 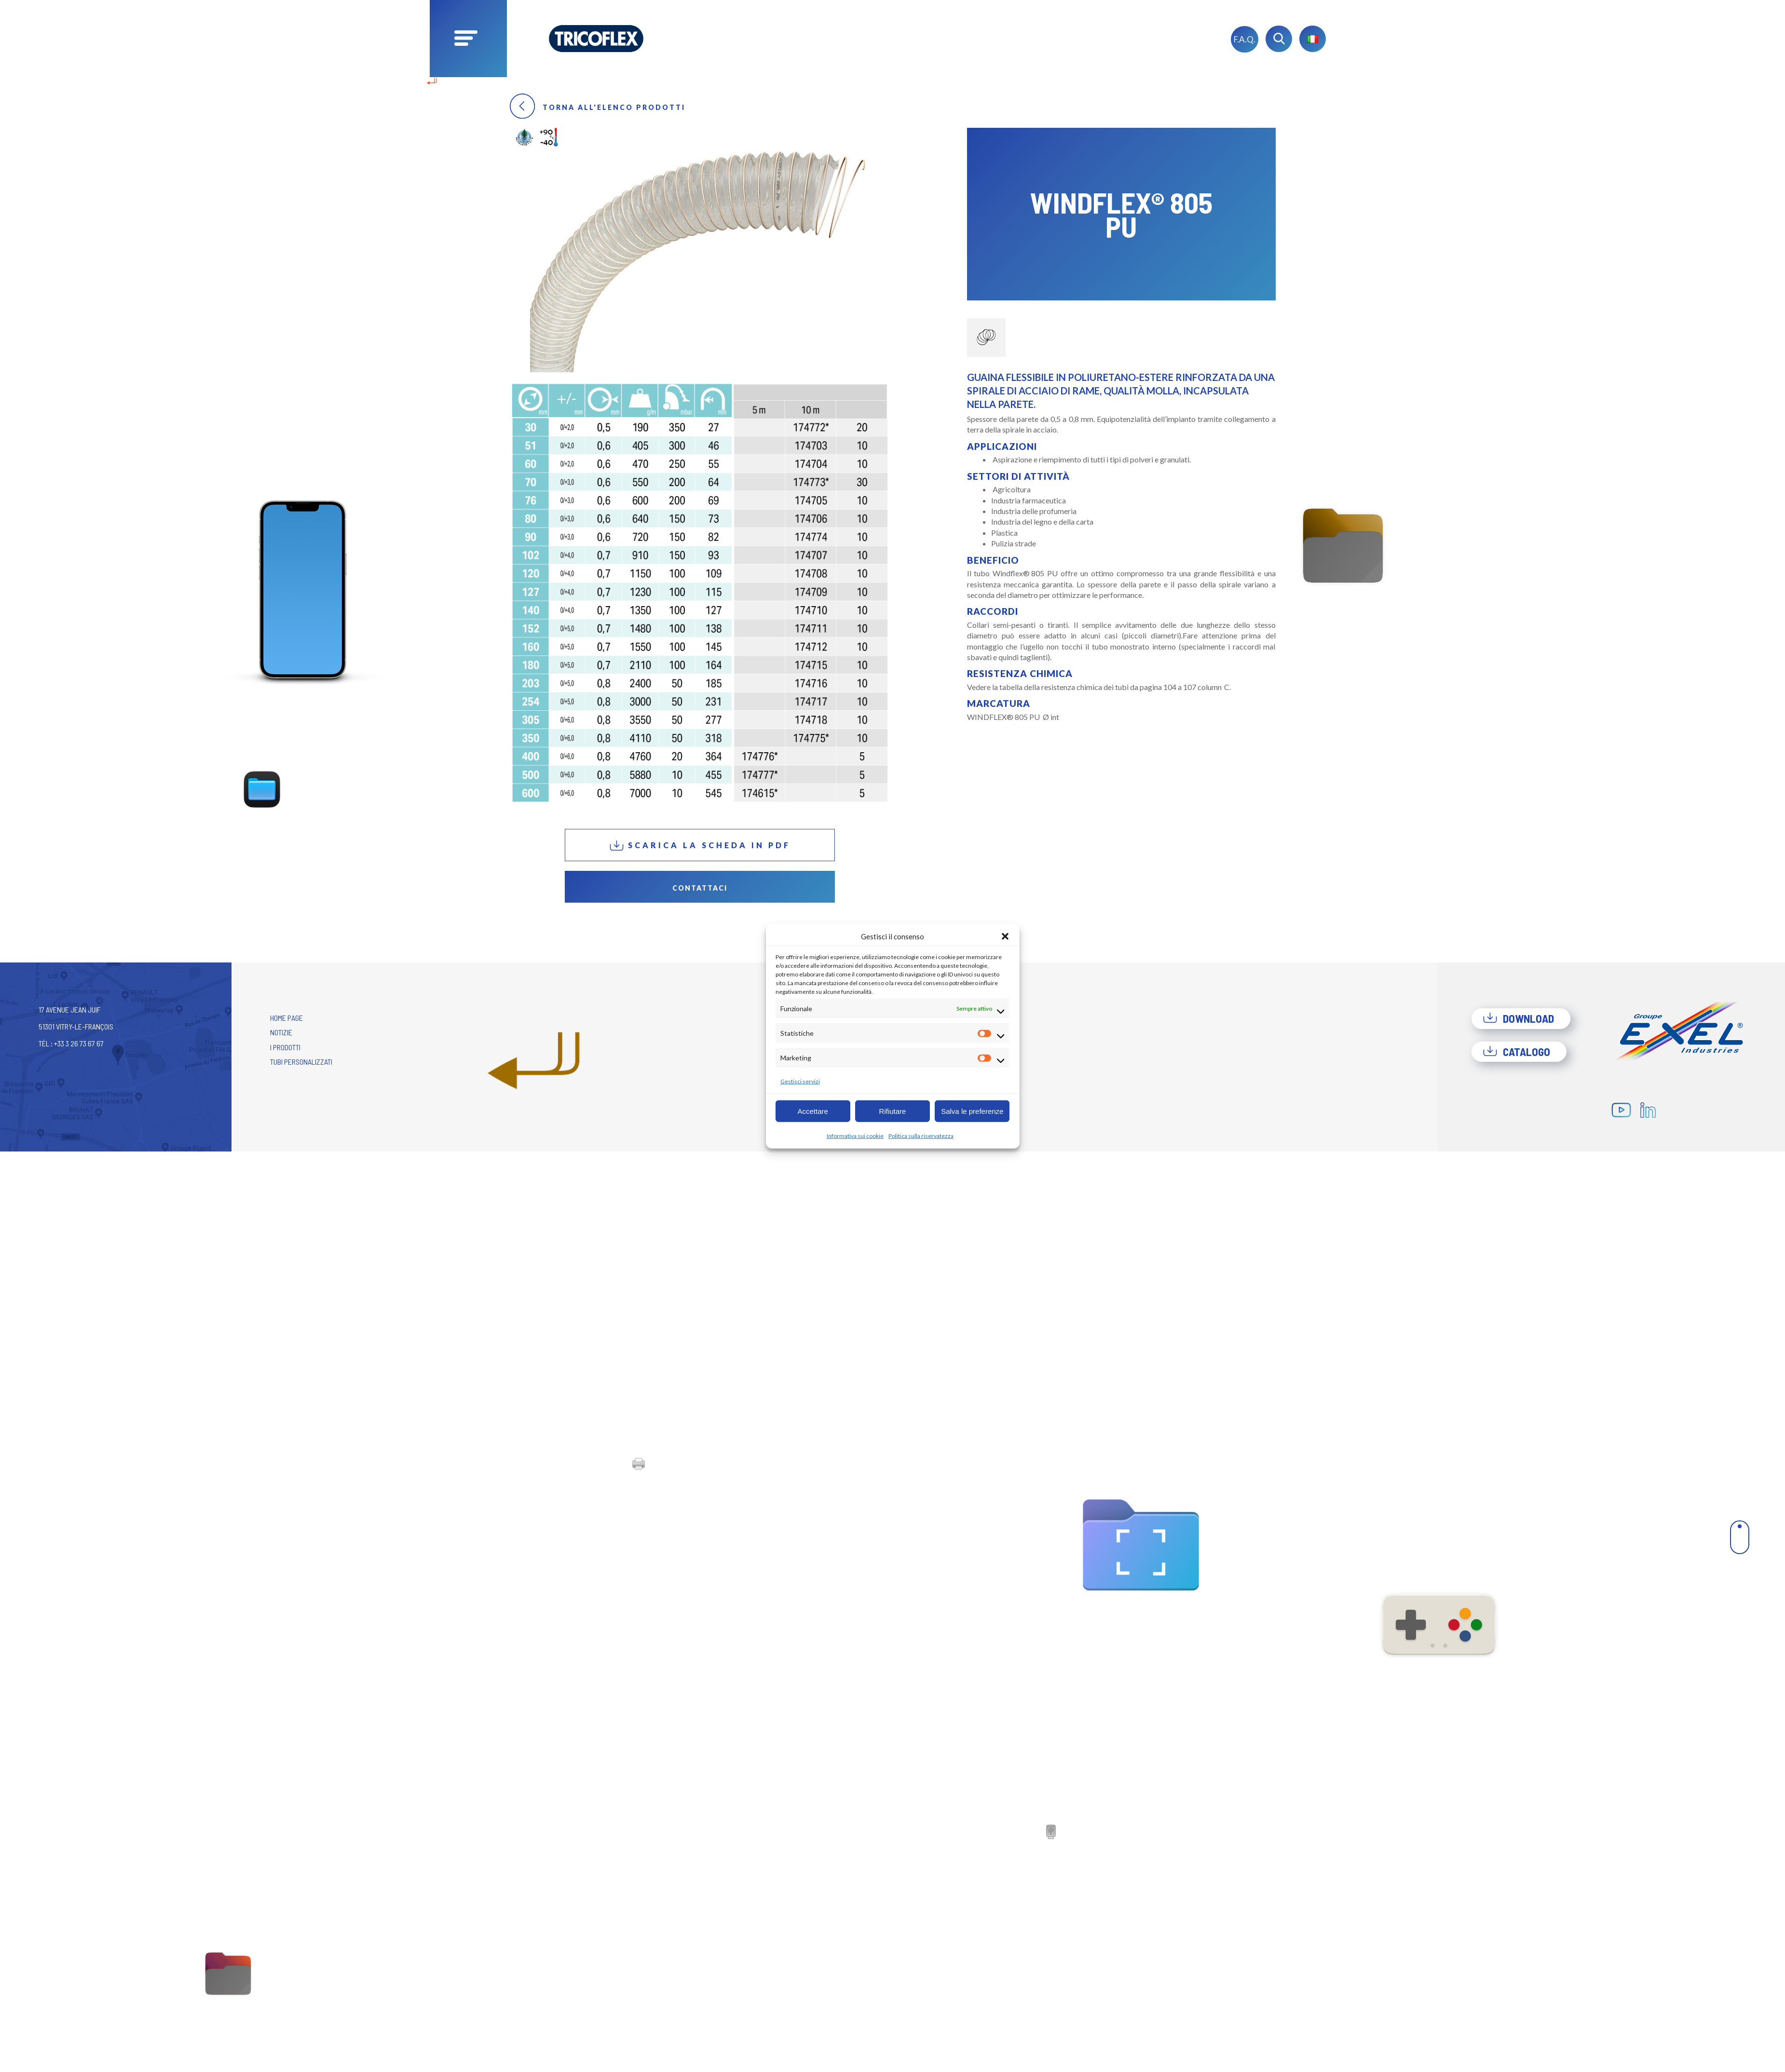 What do you see at coordinates (302, 593) in the screenshot?
I see `iPhone 13 Pro device connected` at bounding box center [302, 593].